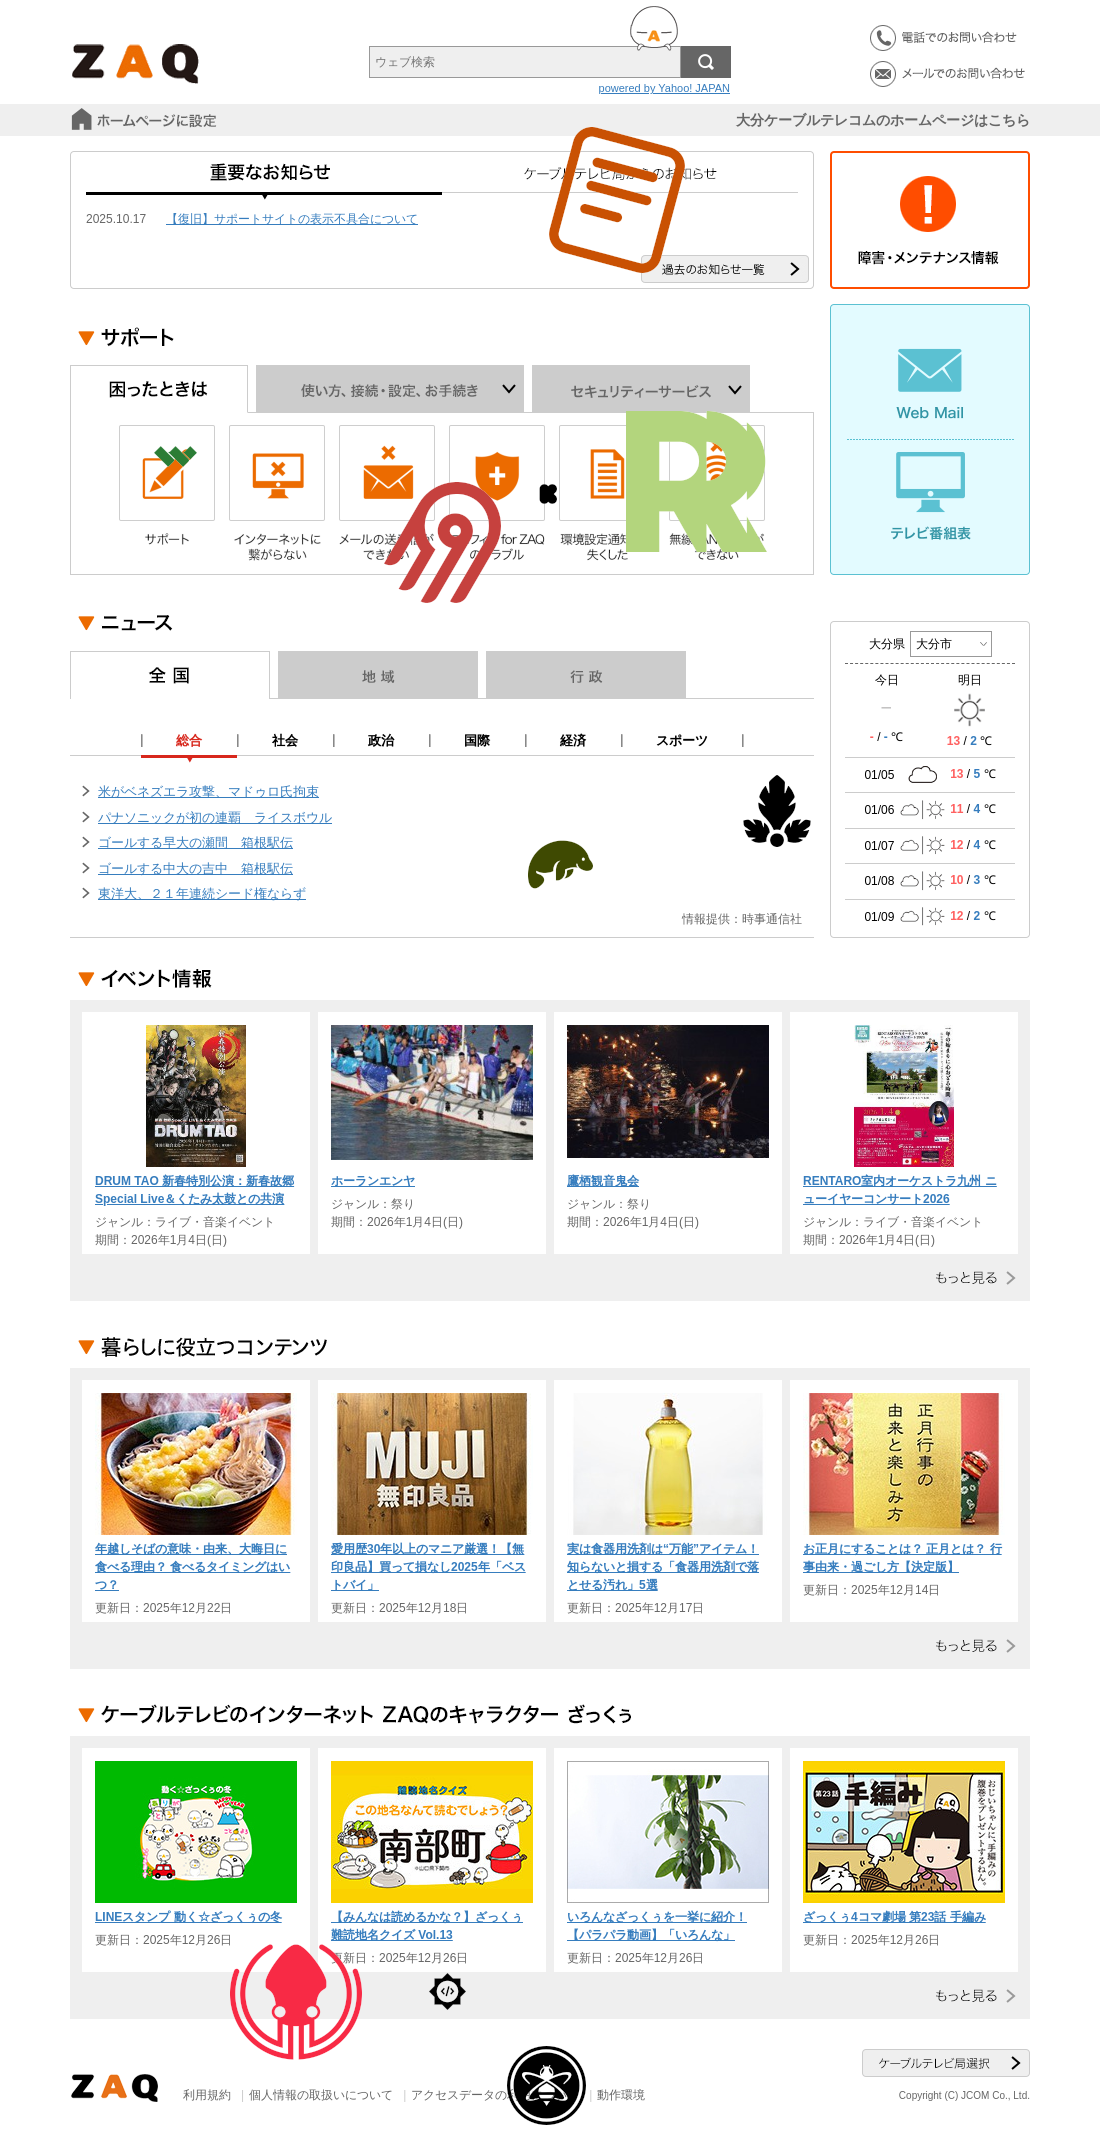 The height and width of the screenshot is (2144, 1100). What do you see at coordinates (442, 542) in the screenshot?
I see `airbyte logo - a data integration platform` at bounding box center [442, 542].